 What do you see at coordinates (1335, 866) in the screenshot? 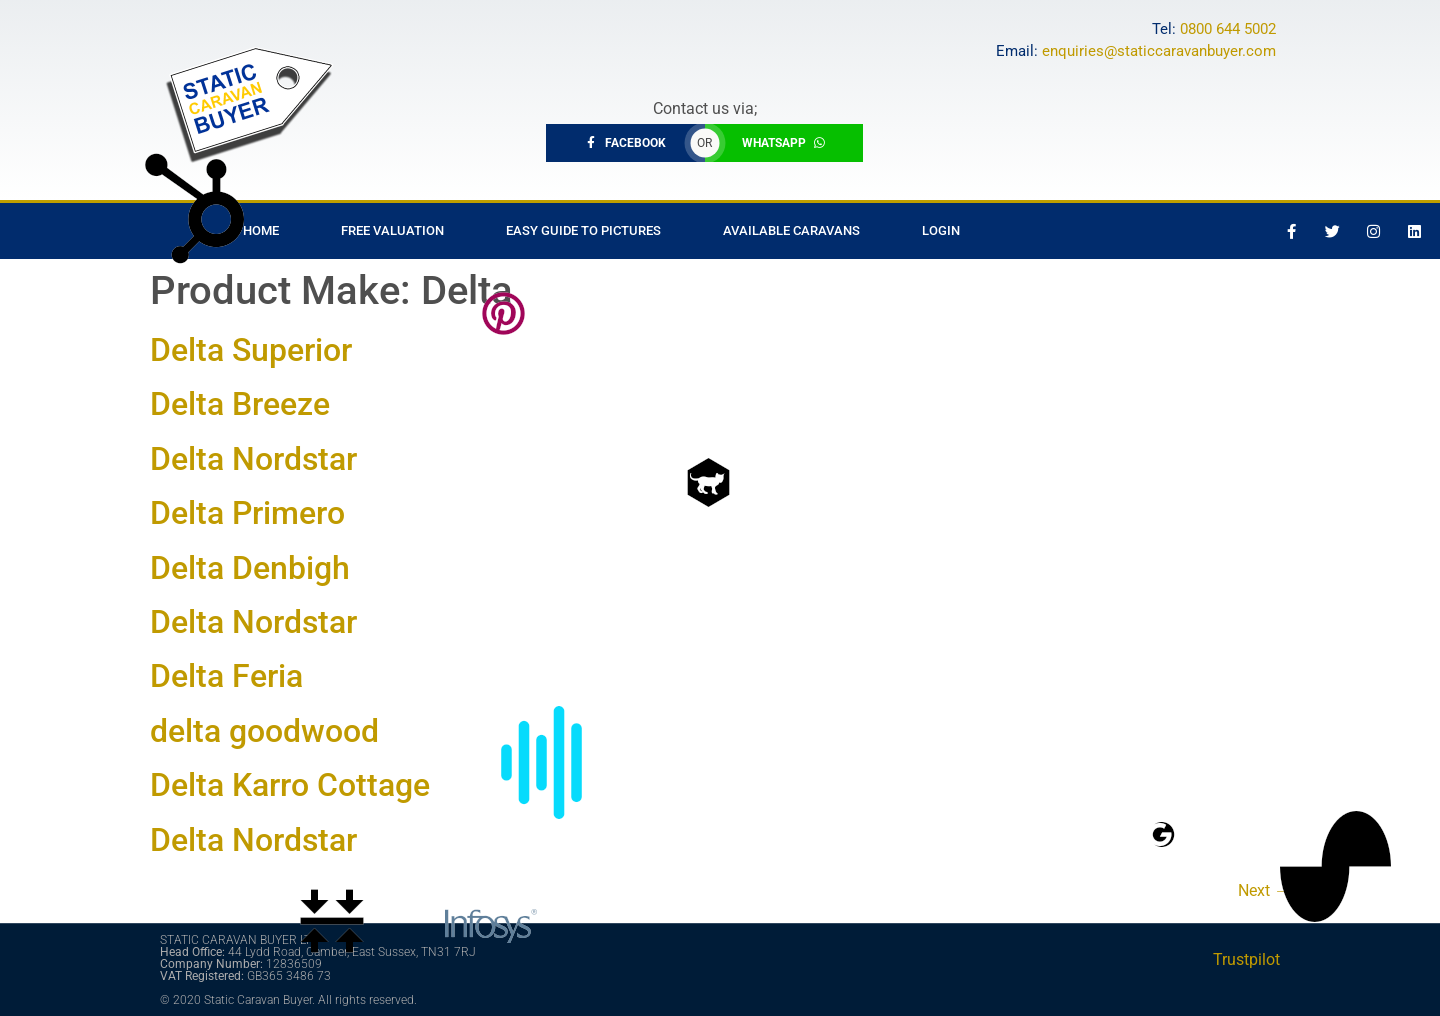
I see `open the suno ai music app` at bounding box center [1335, 866].